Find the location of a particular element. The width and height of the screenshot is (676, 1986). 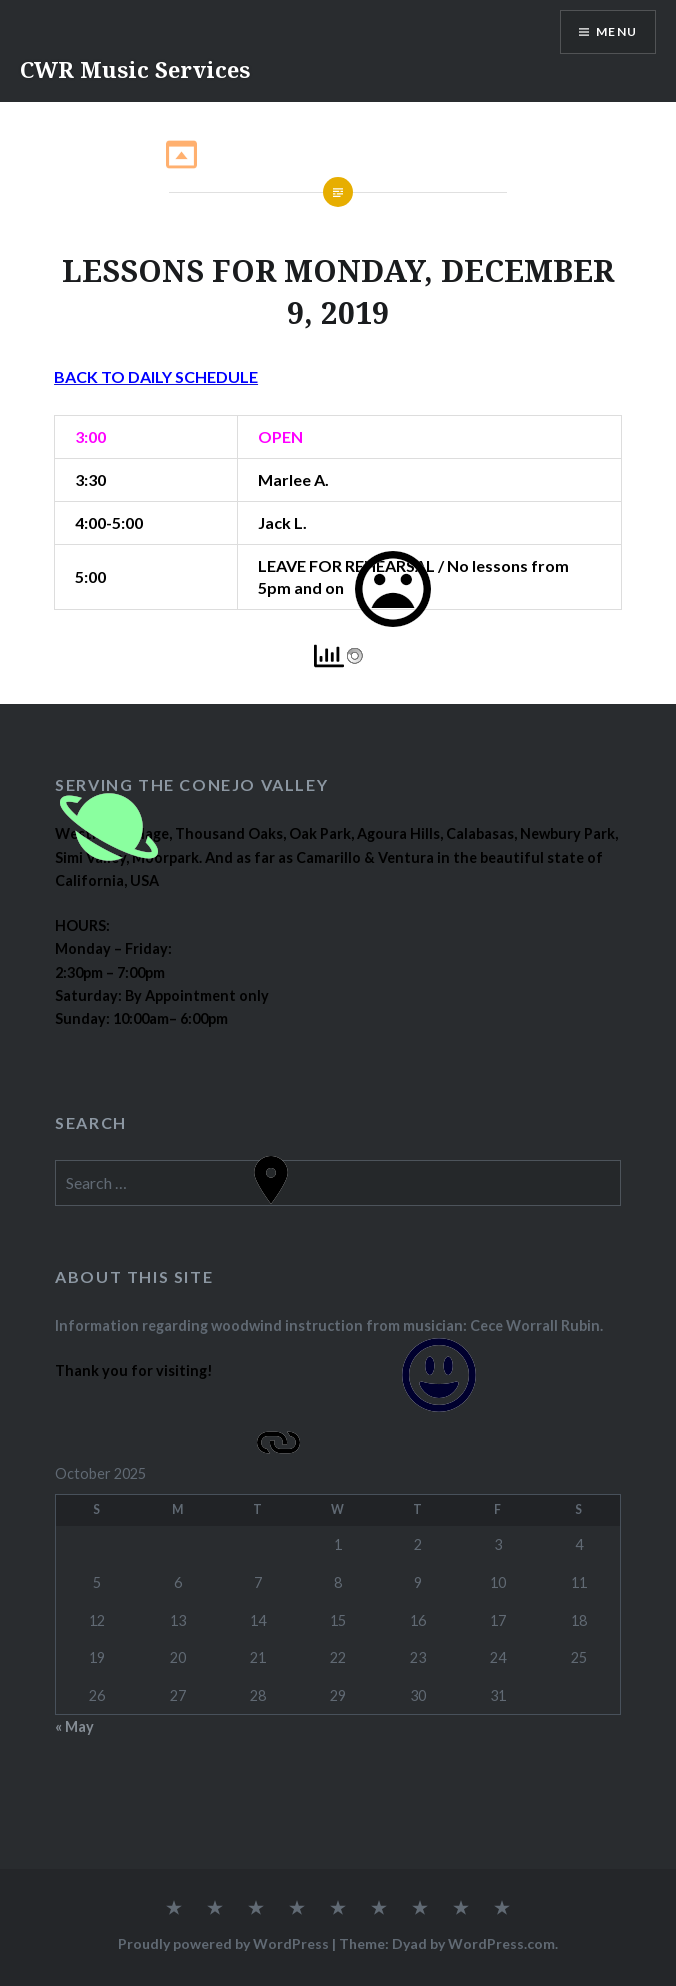

add an emoji or reaction to a message is located at coordinates (439, 1375).